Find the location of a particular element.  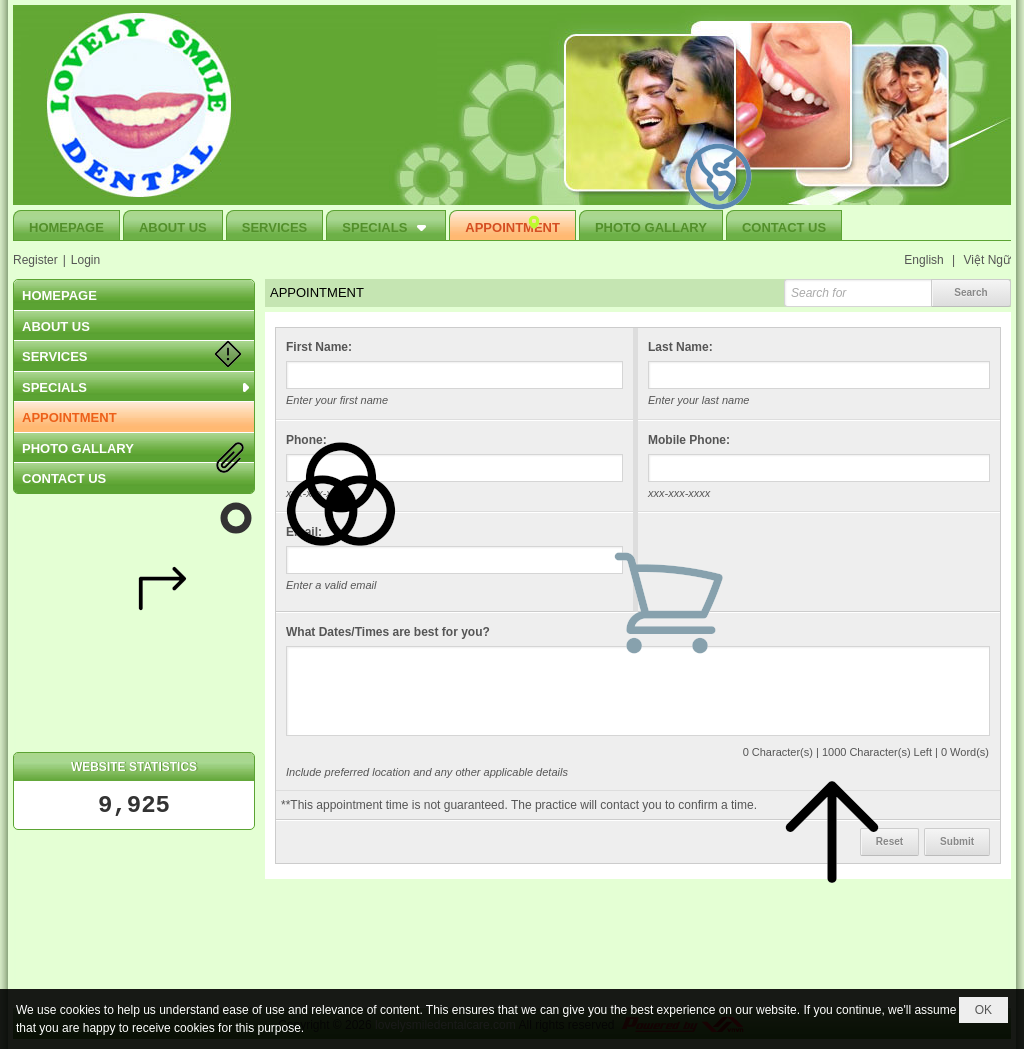

move item up in a list is located at coordinates (832, 832).